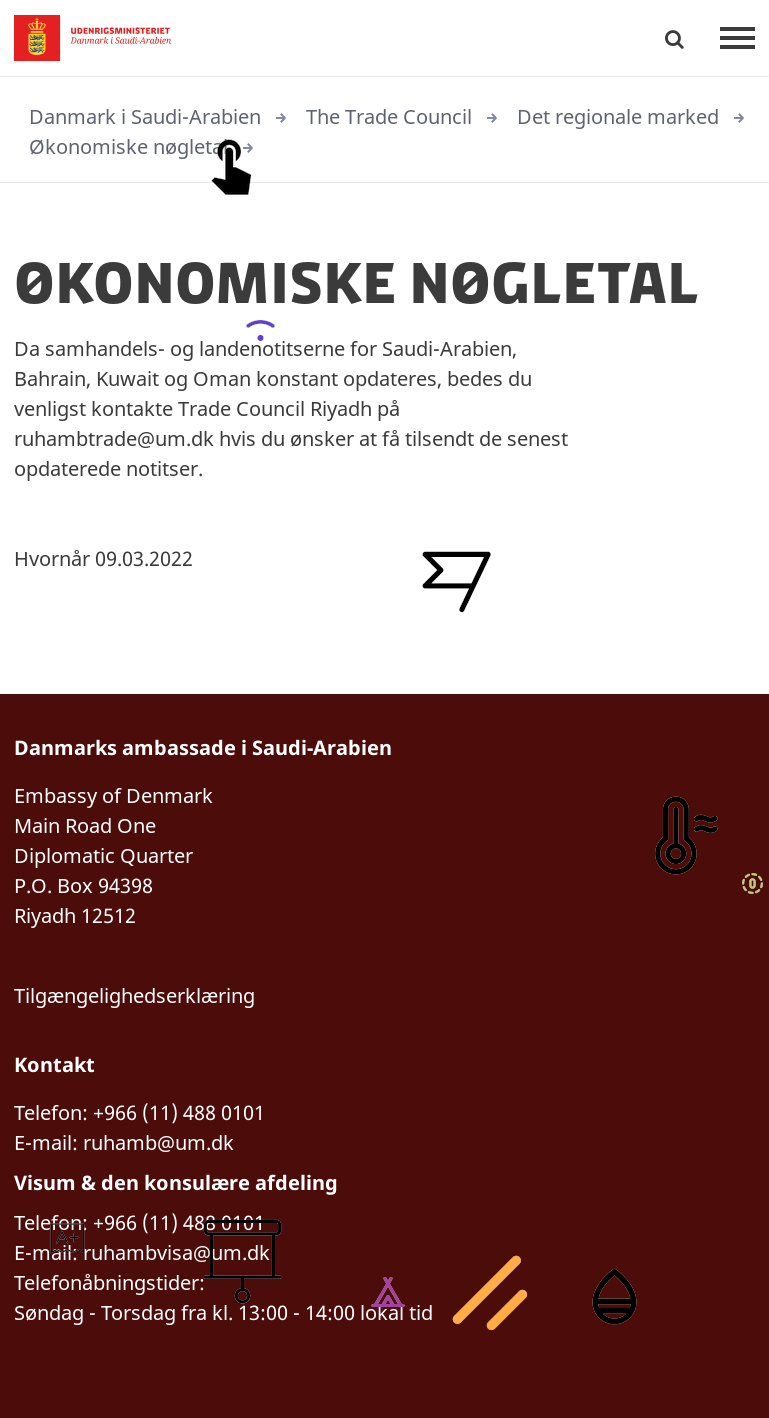  Describe the element at coordinates (454, 578) in the screenshot. I see `flag or bookmark an item` at that location.